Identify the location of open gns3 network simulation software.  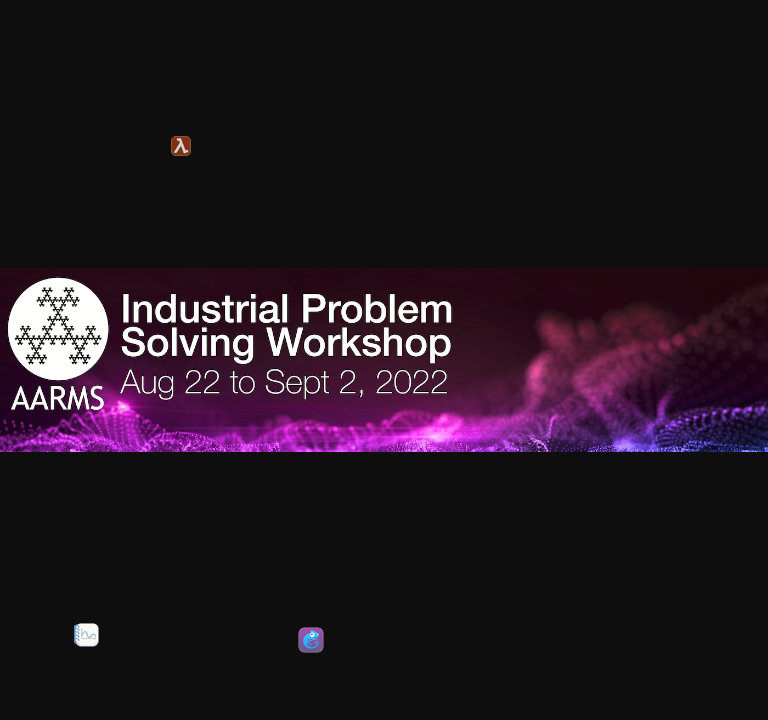
(311, 640).